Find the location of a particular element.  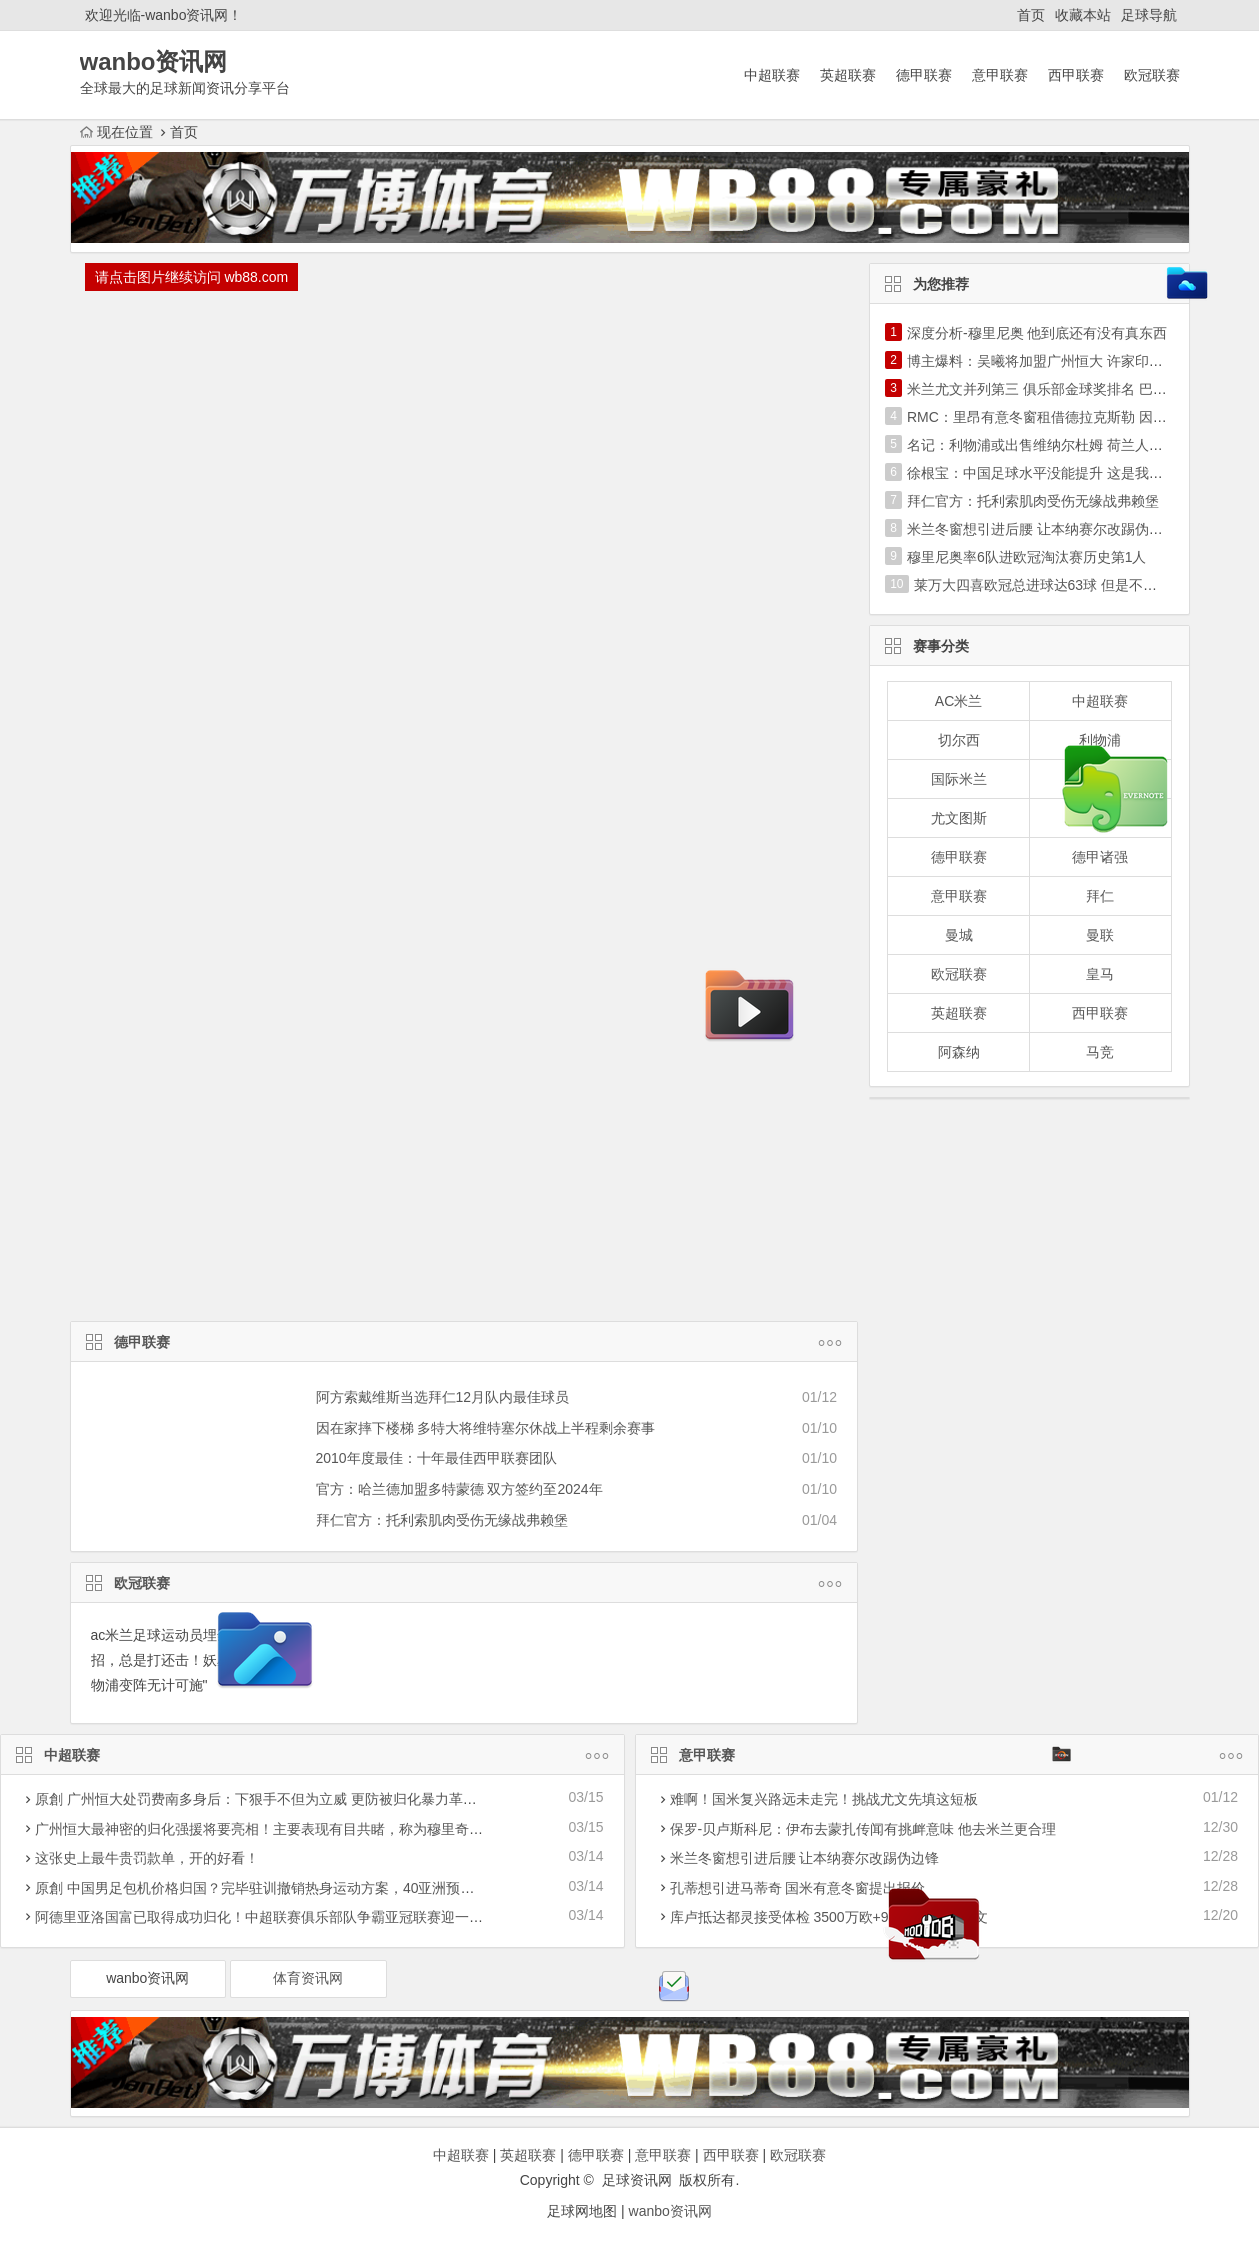

folder containing AMD Ryzen-related files or software is located at coordinates (1061, 1754).